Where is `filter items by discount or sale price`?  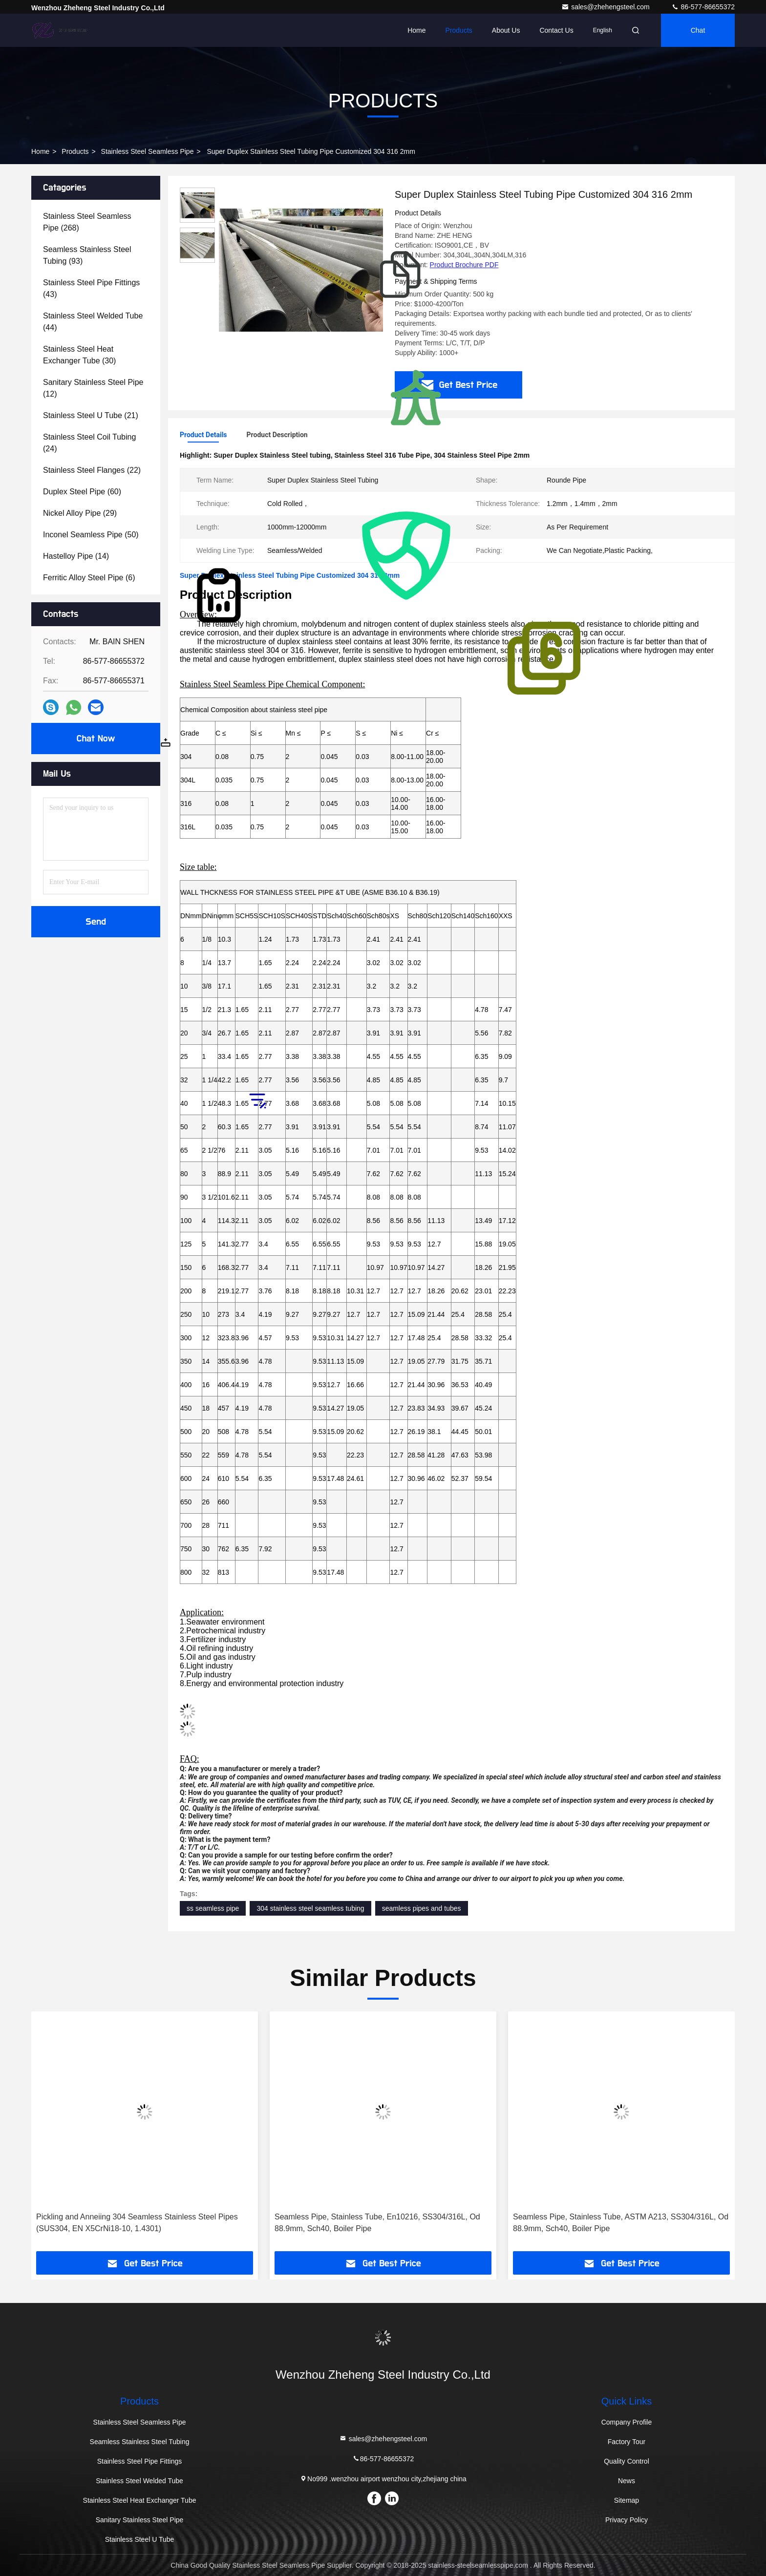
filter items by discount or sale price is located at coordinates (257, 1099).